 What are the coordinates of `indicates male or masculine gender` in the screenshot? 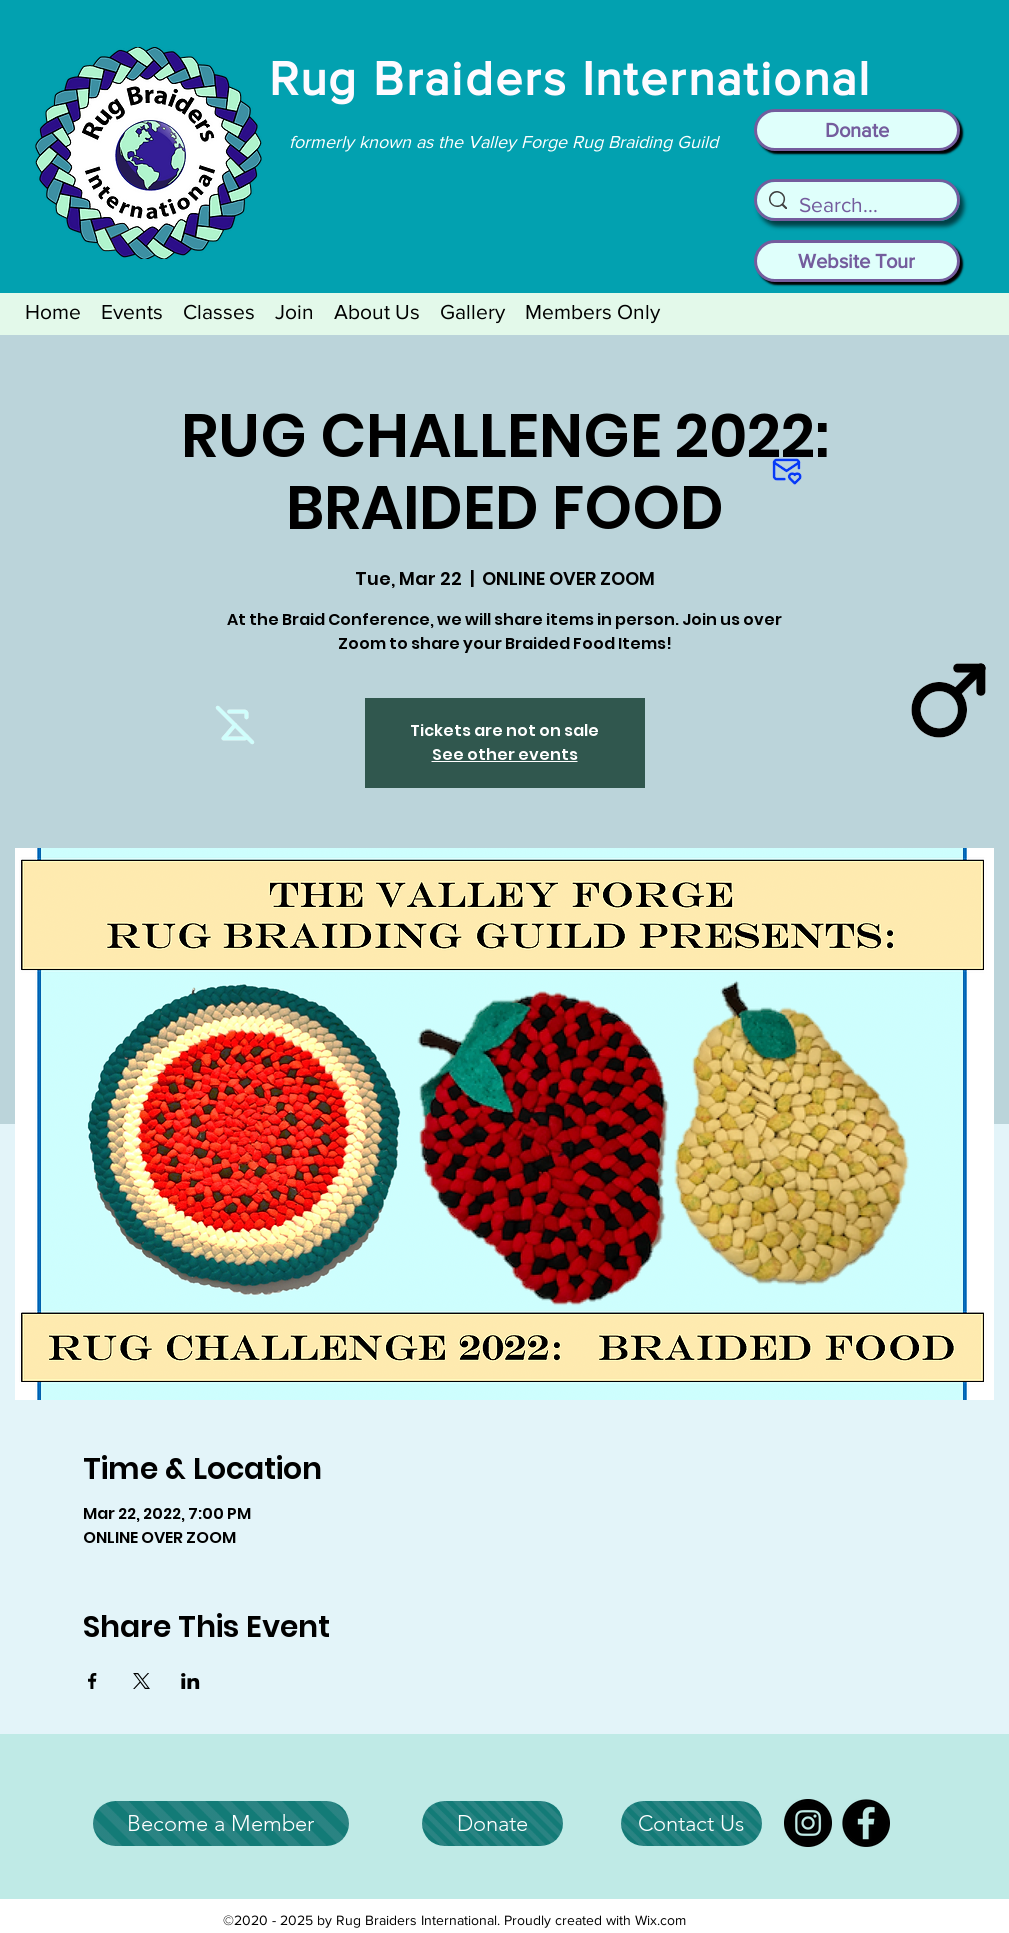 It's located at (948, 700).